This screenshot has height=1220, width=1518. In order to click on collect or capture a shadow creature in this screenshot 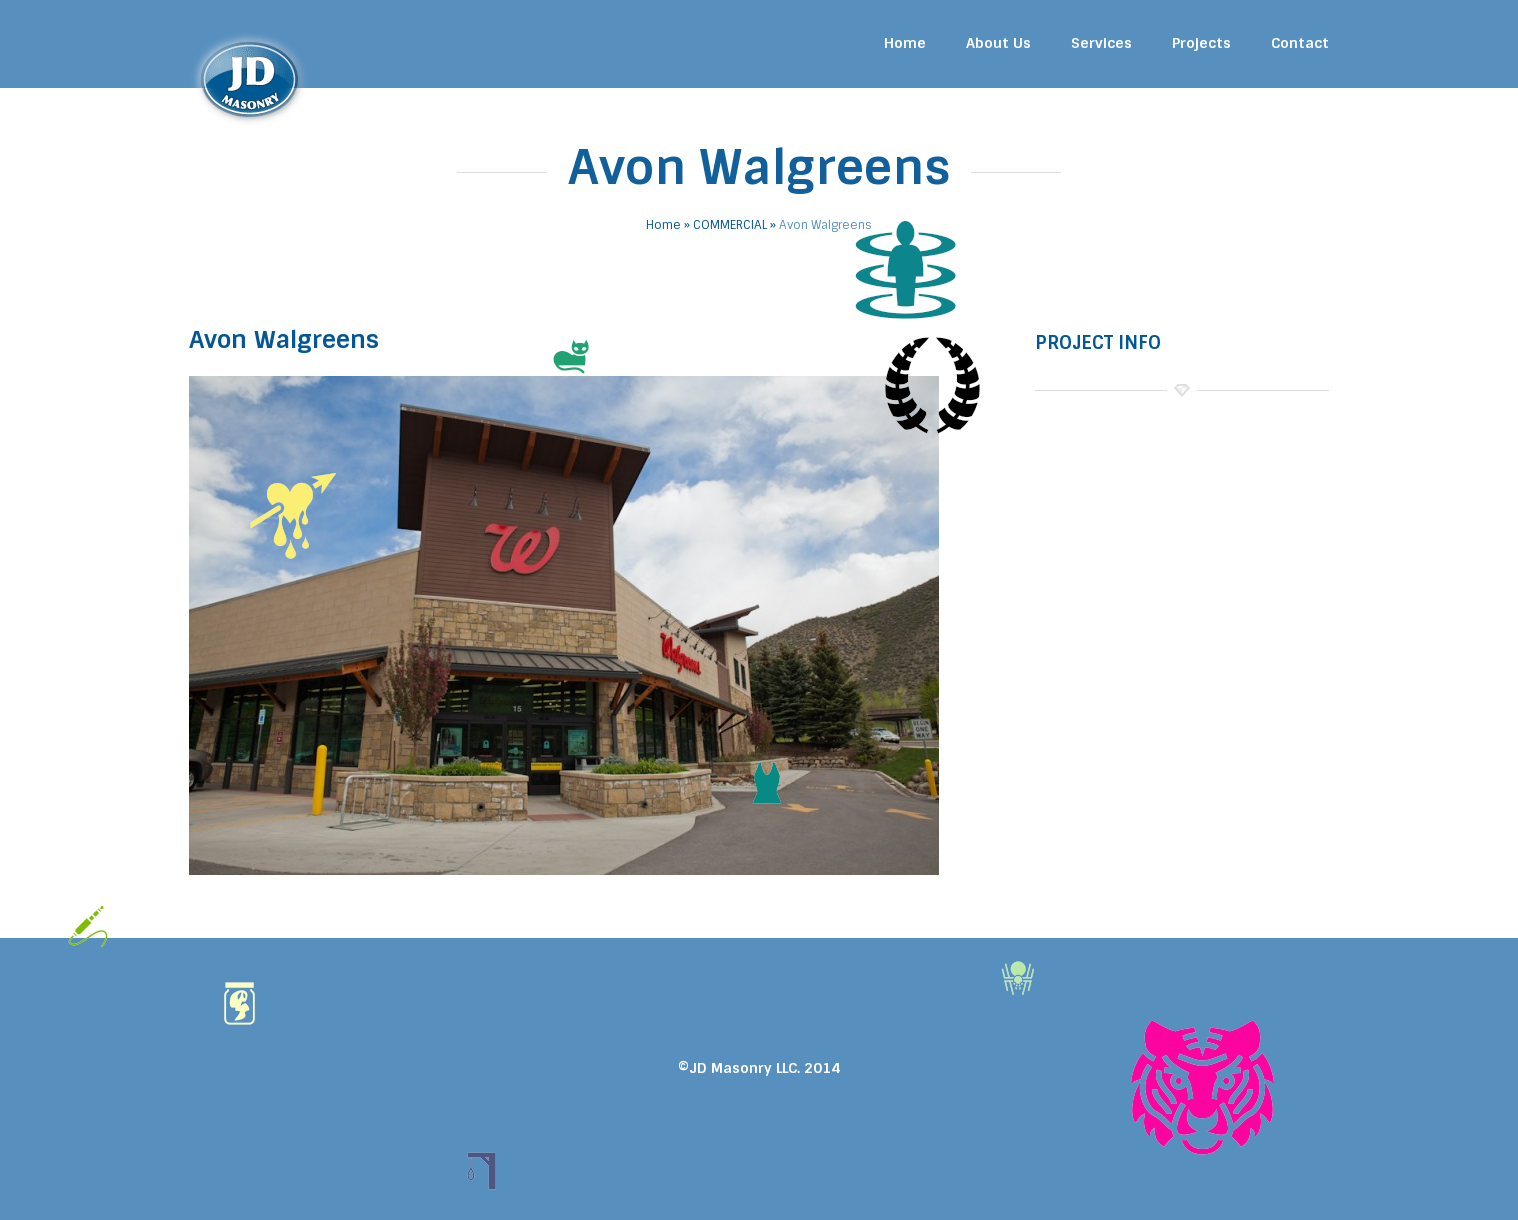, I will do `click(239, 1003)`.